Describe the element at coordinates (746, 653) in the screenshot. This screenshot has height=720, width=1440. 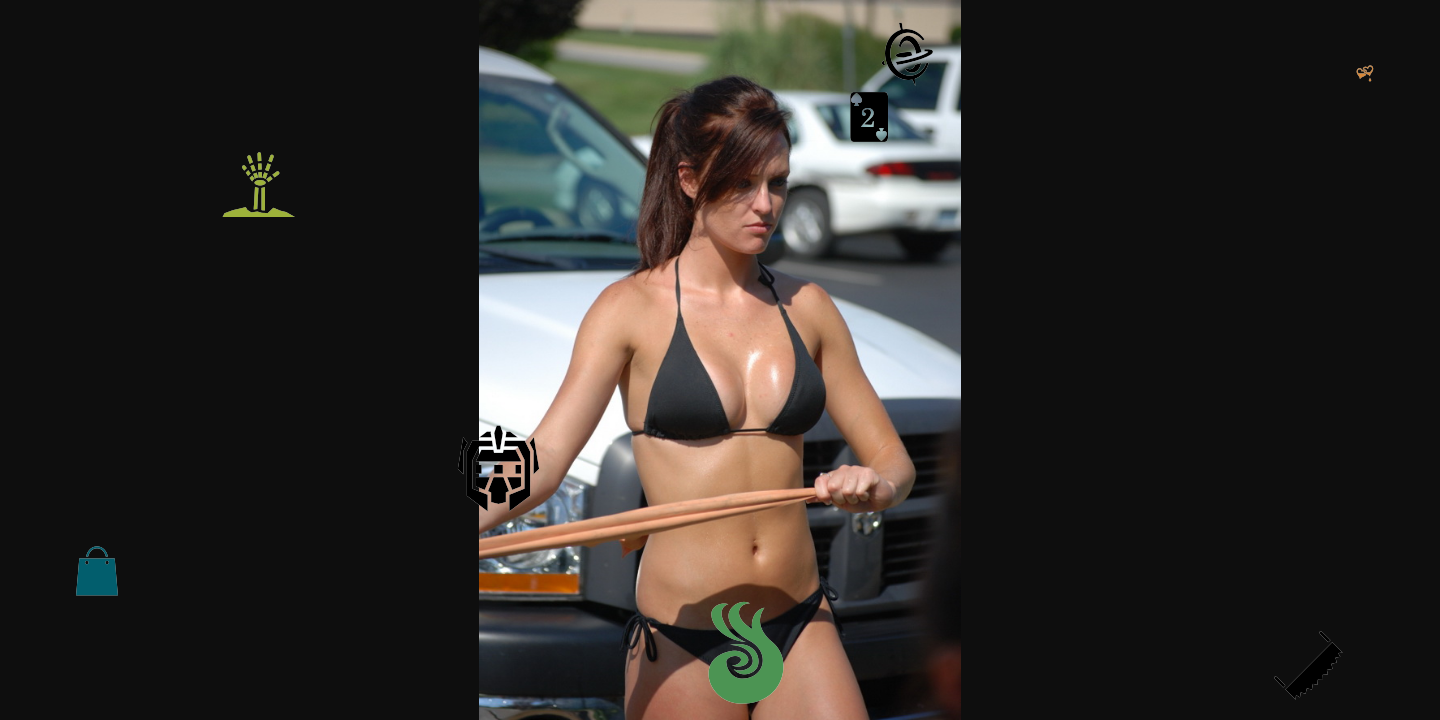
I see `indicates weather effect active in game` at that location.